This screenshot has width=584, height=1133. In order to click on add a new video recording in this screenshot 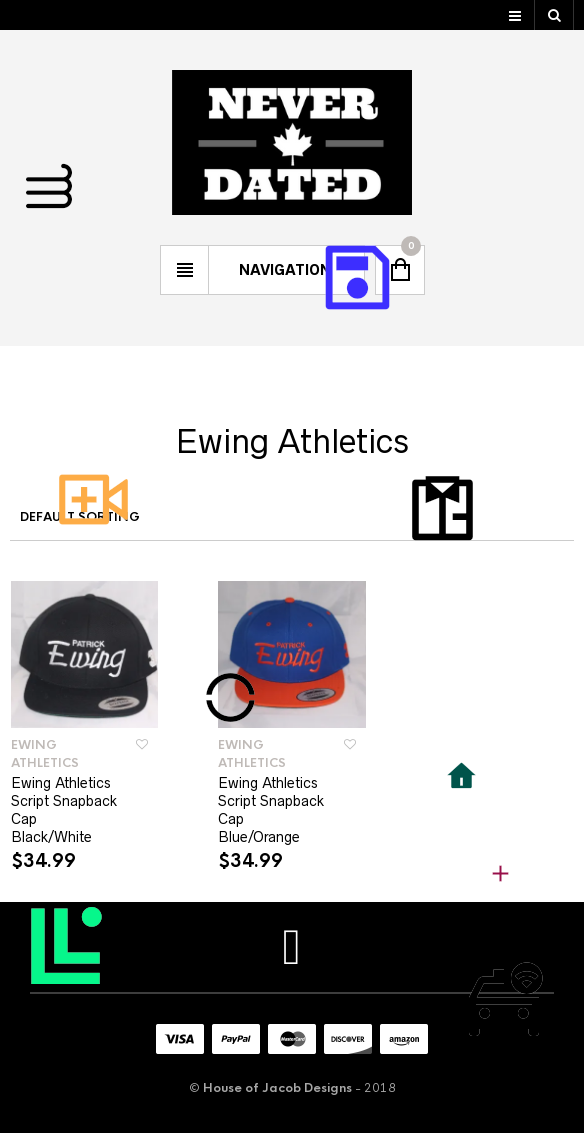, I will do `click(93, 499)`.